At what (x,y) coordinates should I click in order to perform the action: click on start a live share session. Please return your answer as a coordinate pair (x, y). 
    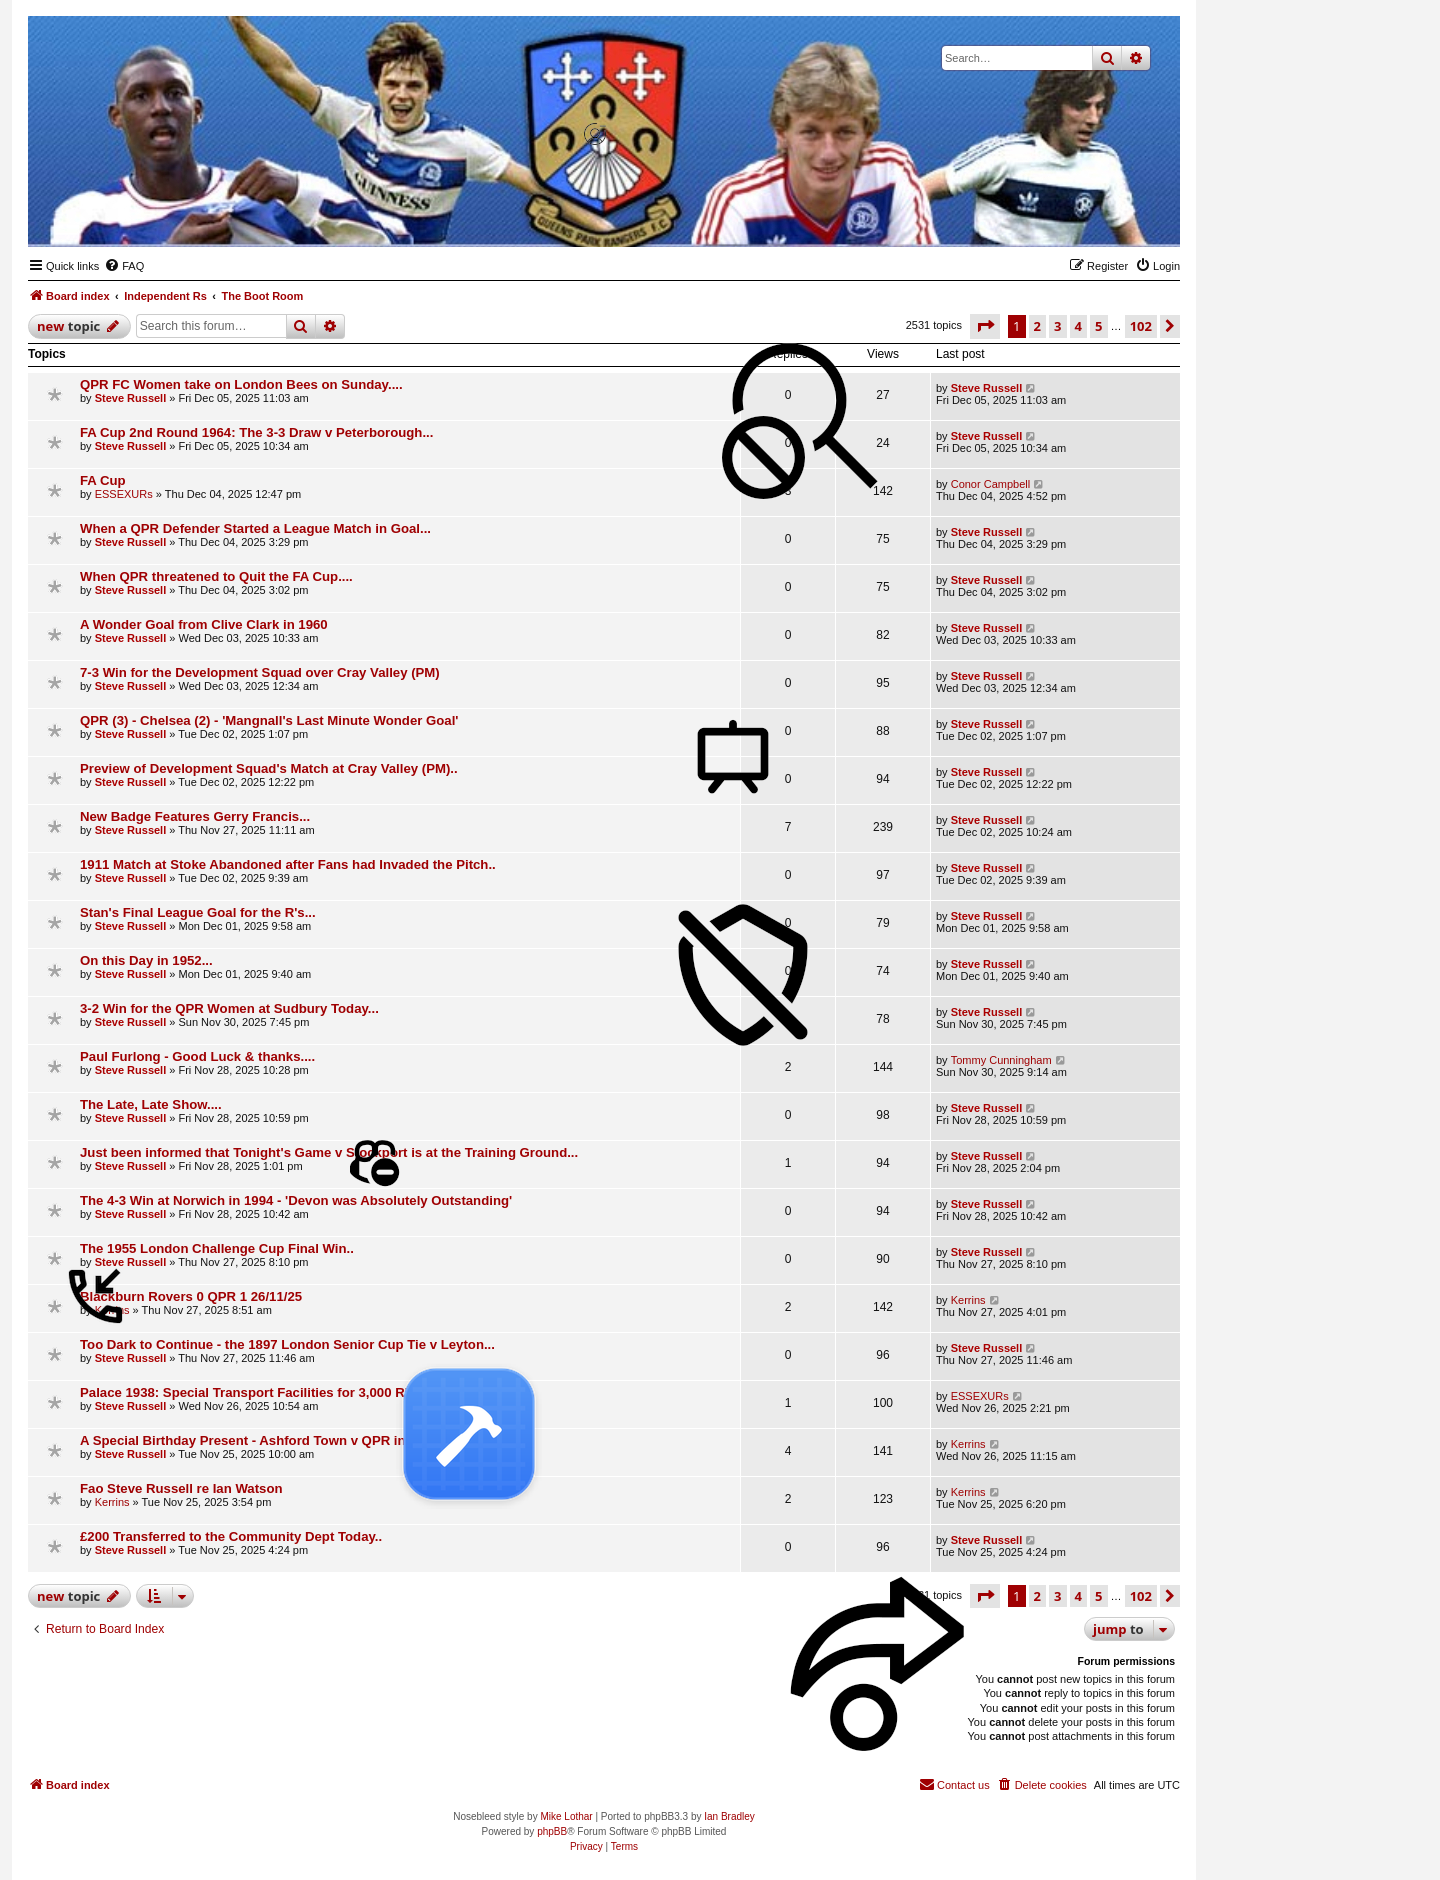
    Looking at the image, I should click on (876, 1662).